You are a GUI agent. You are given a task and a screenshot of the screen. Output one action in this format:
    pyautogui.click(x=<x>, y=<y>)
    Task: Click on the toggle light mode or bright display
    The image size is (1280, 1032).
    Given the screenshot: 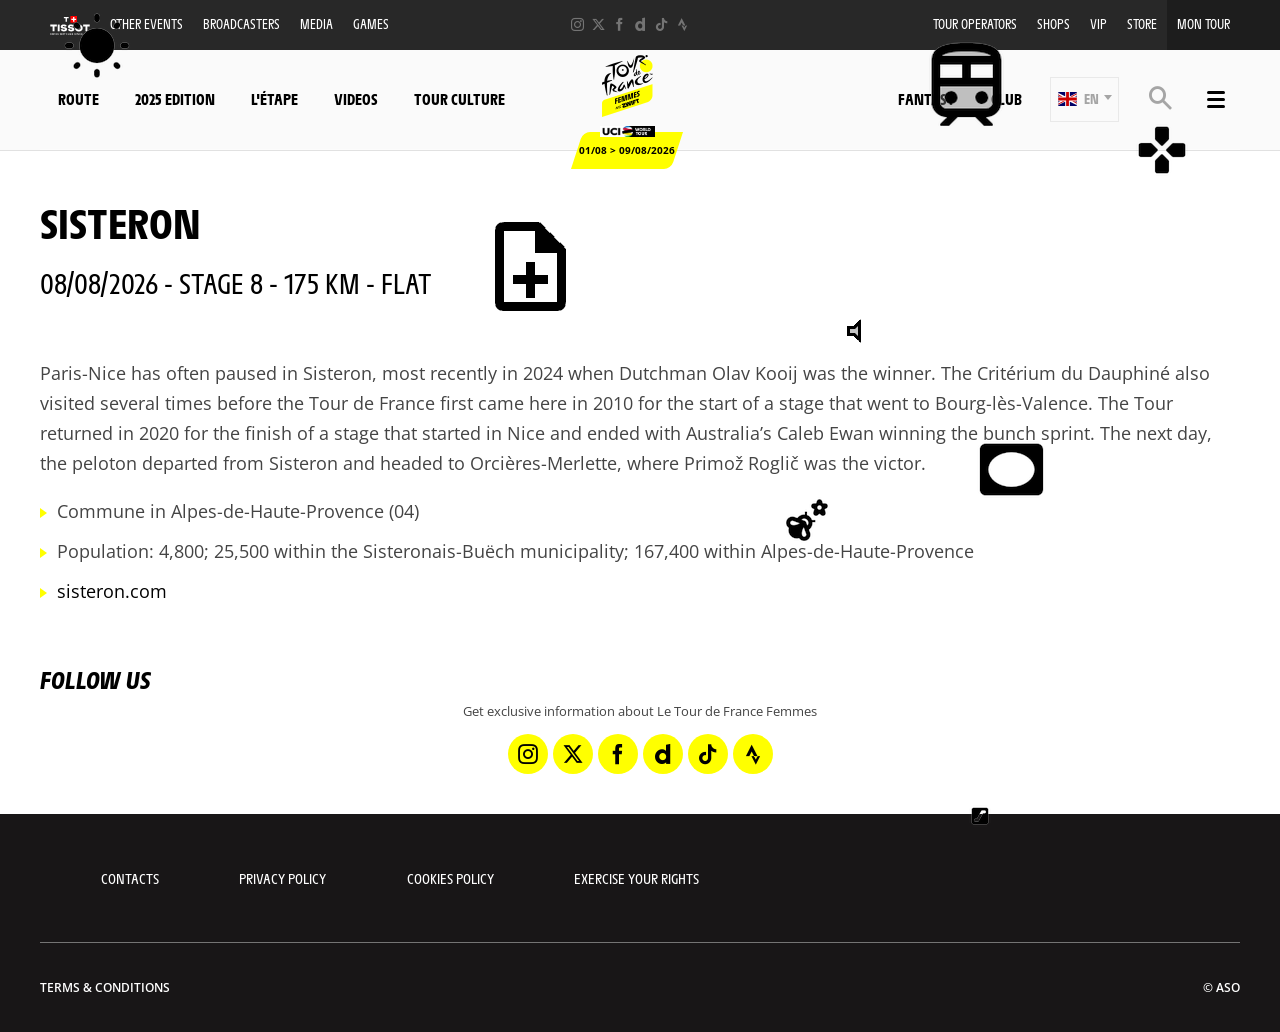 What is the action you would take?
    pyautogui.click(x=97, y=47)
    